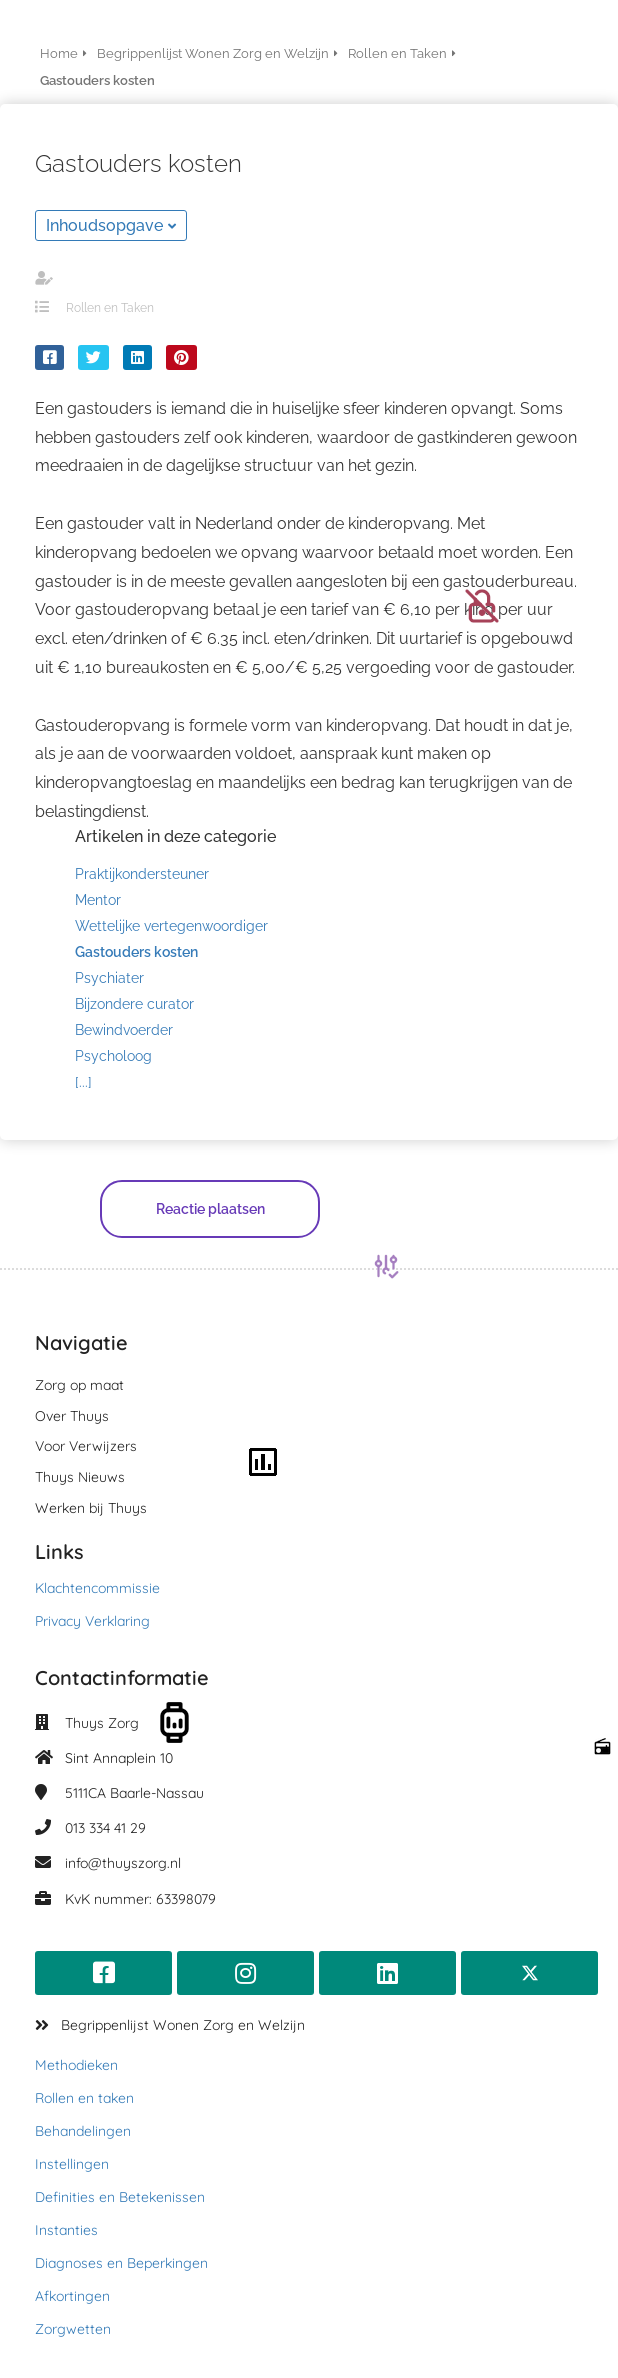  Describe the element at coordinates (174, 1722) in the screenshot. I see `view fitness or health statistics on smartwatch` at that location.